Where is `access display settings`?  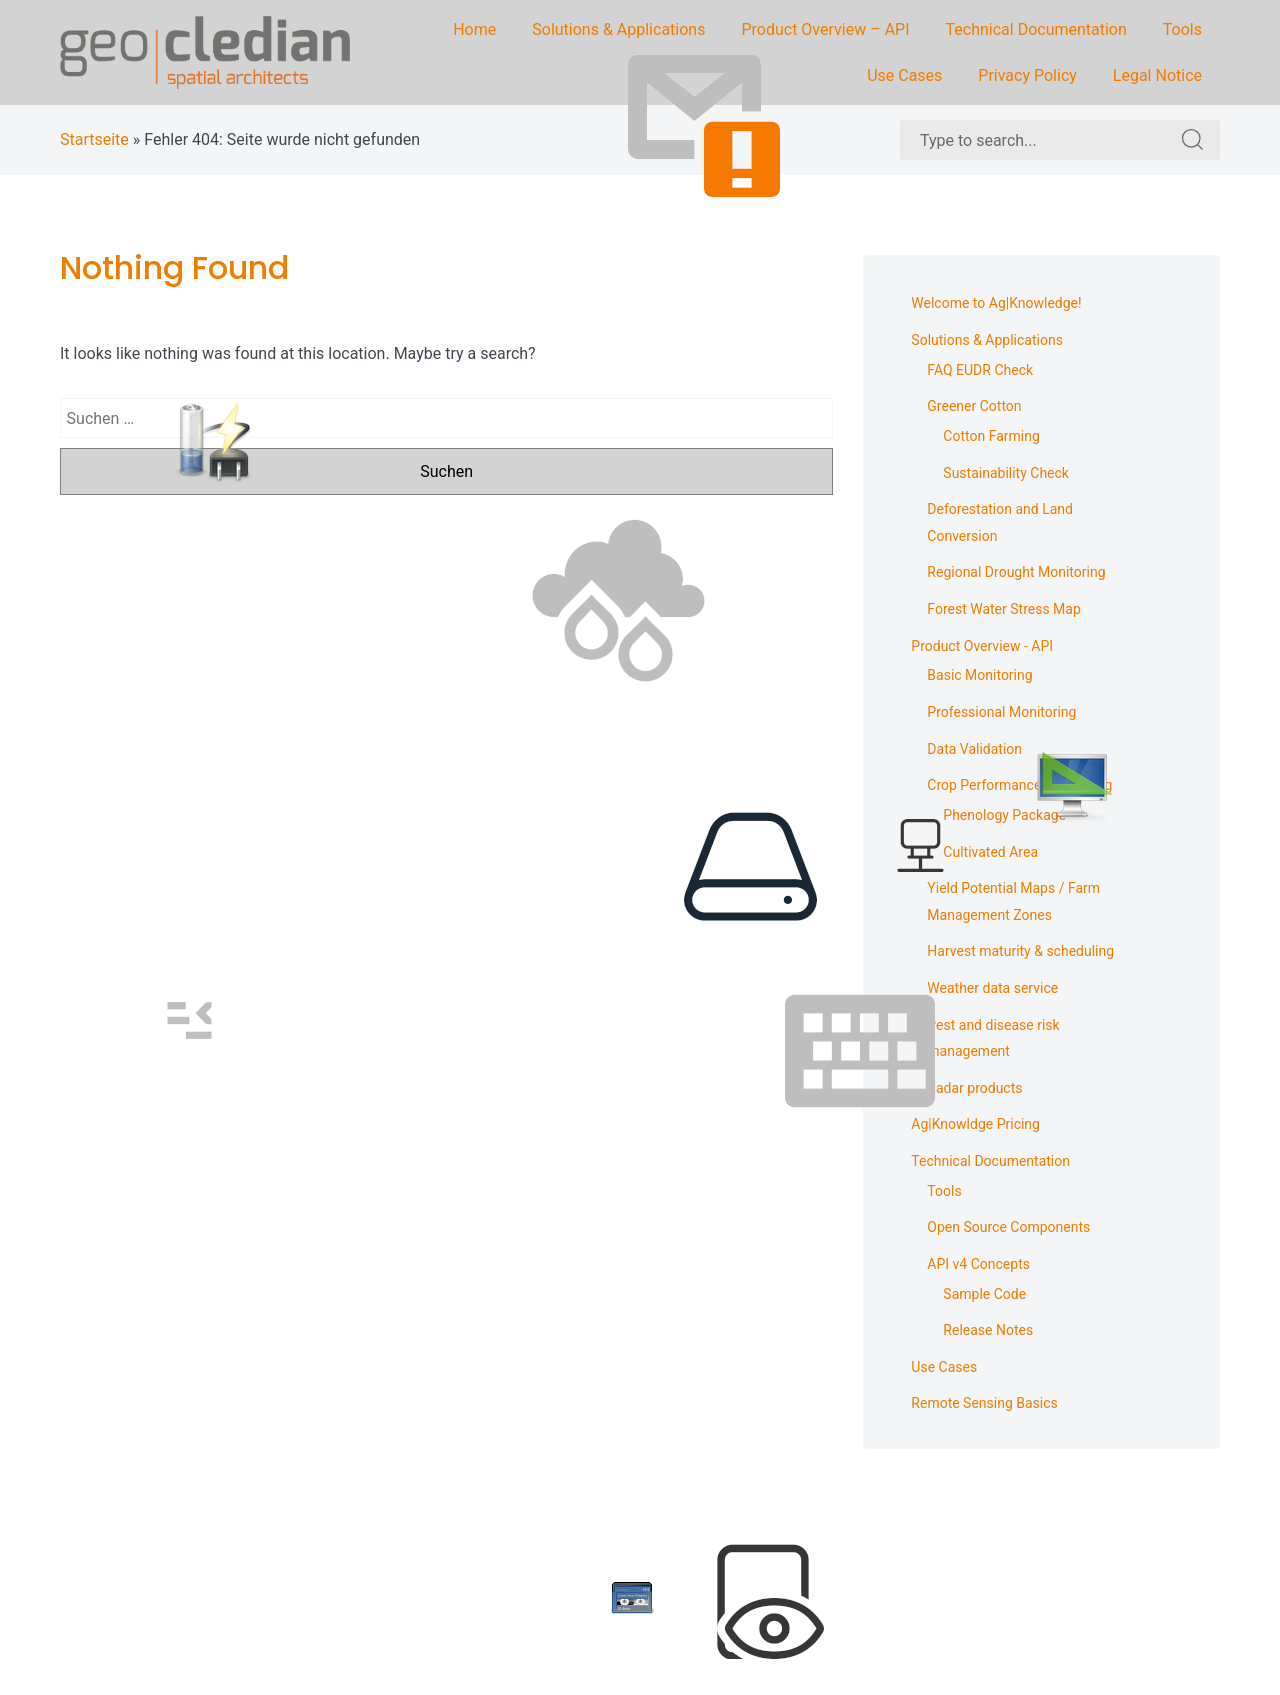
access display settings is located at coordinates (1073, 784).